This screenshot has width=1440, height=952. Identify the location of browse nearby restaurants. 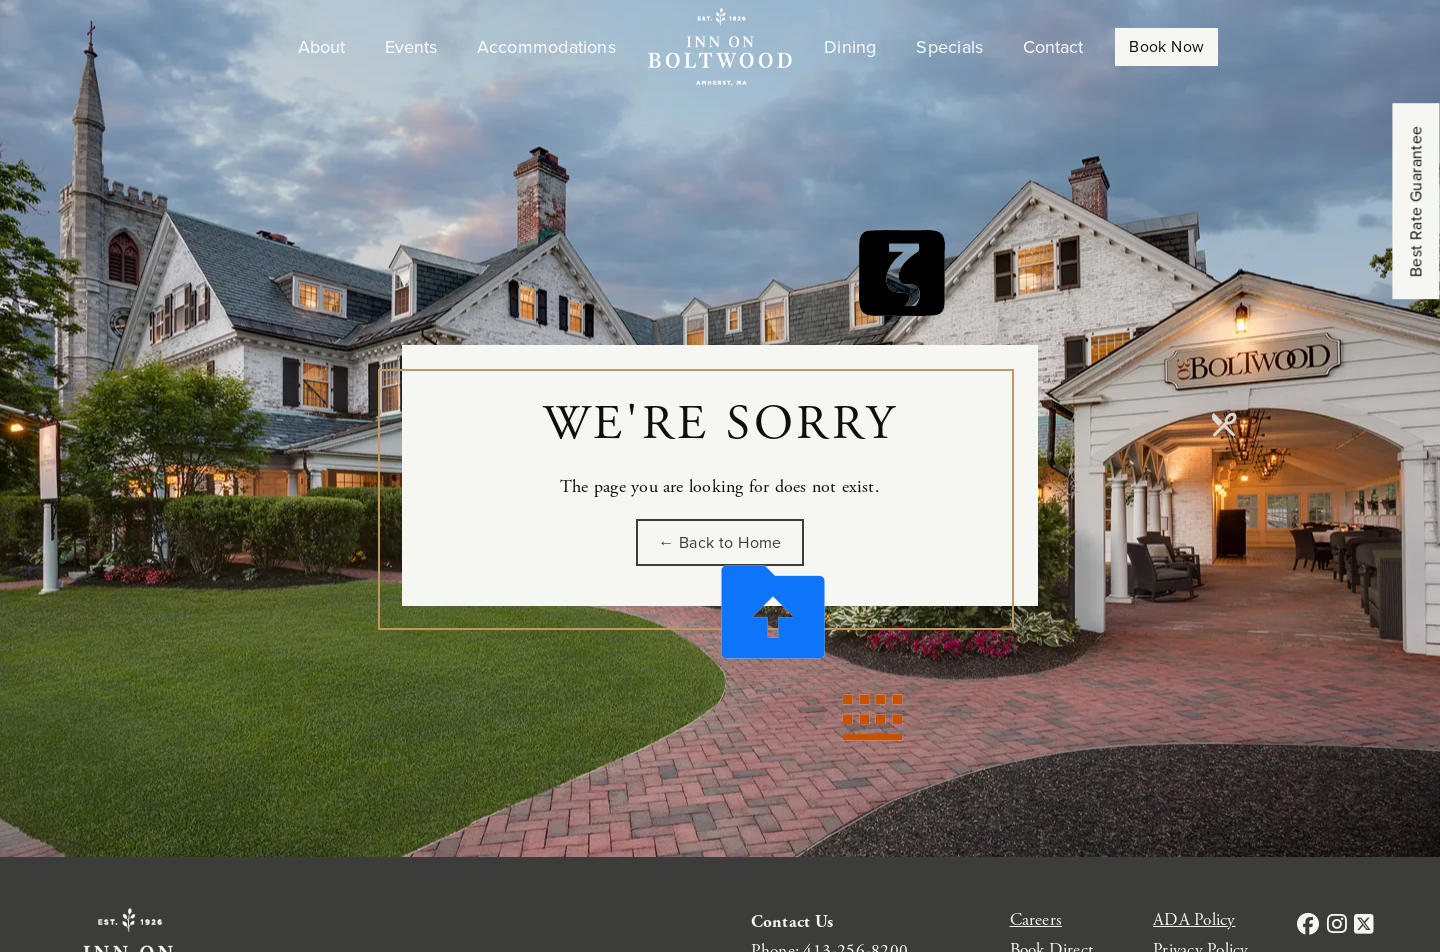
(1224, 424).